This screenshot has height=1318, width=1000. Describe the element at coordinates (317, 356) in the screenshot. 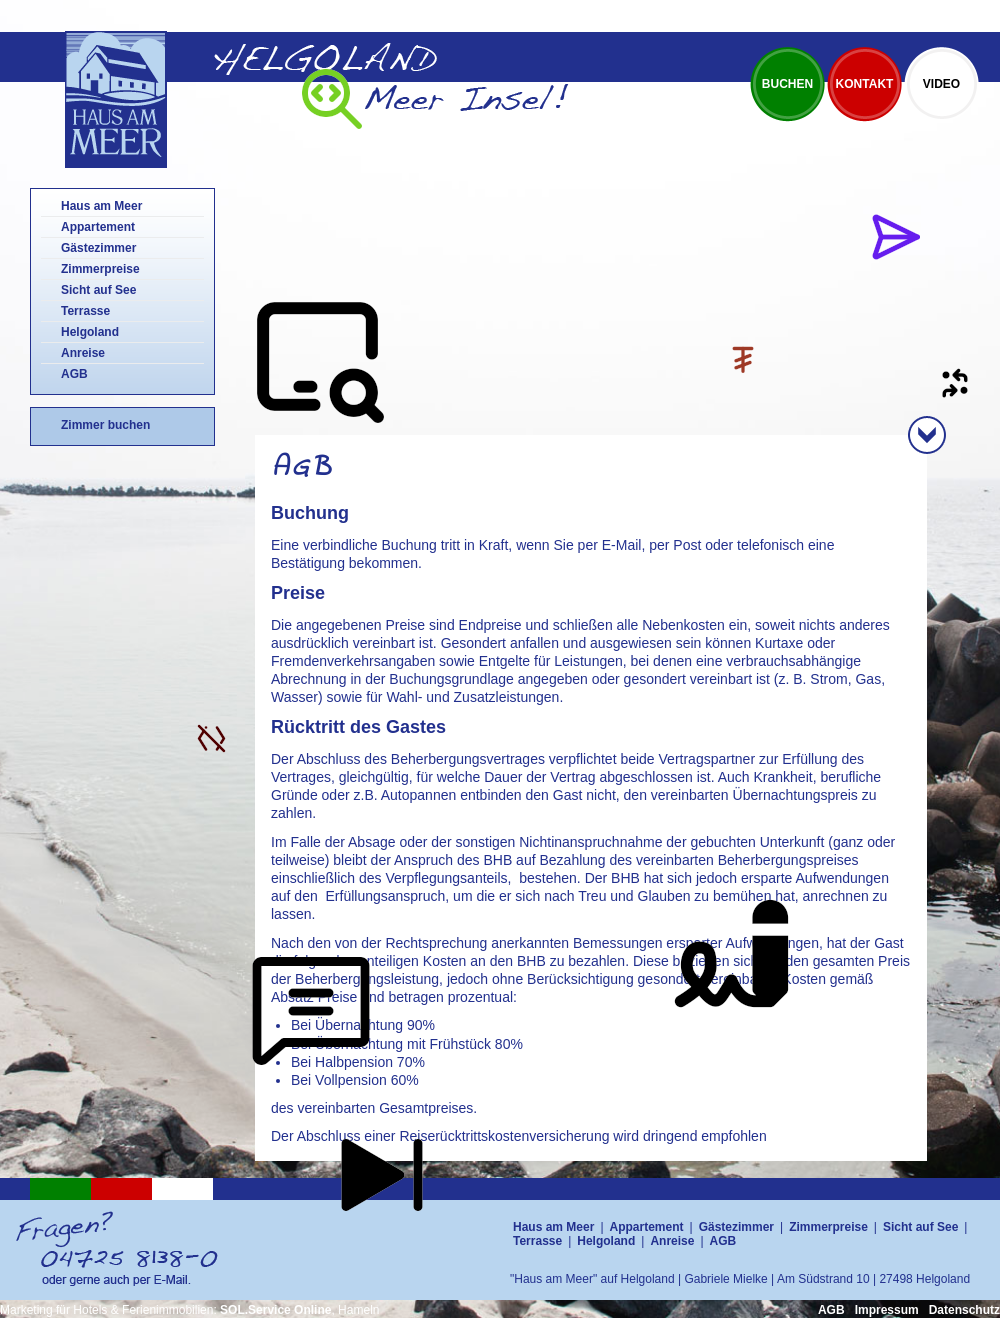

I see `search content on tablet device` at that location.